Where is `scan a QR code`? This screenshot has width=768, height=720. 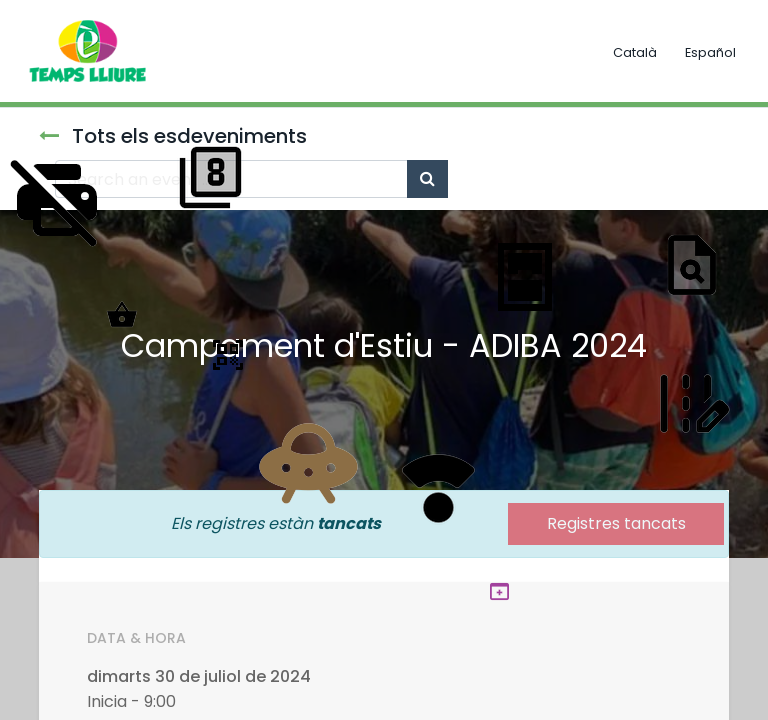
scan a QR code is located at coordinates (228, 355).